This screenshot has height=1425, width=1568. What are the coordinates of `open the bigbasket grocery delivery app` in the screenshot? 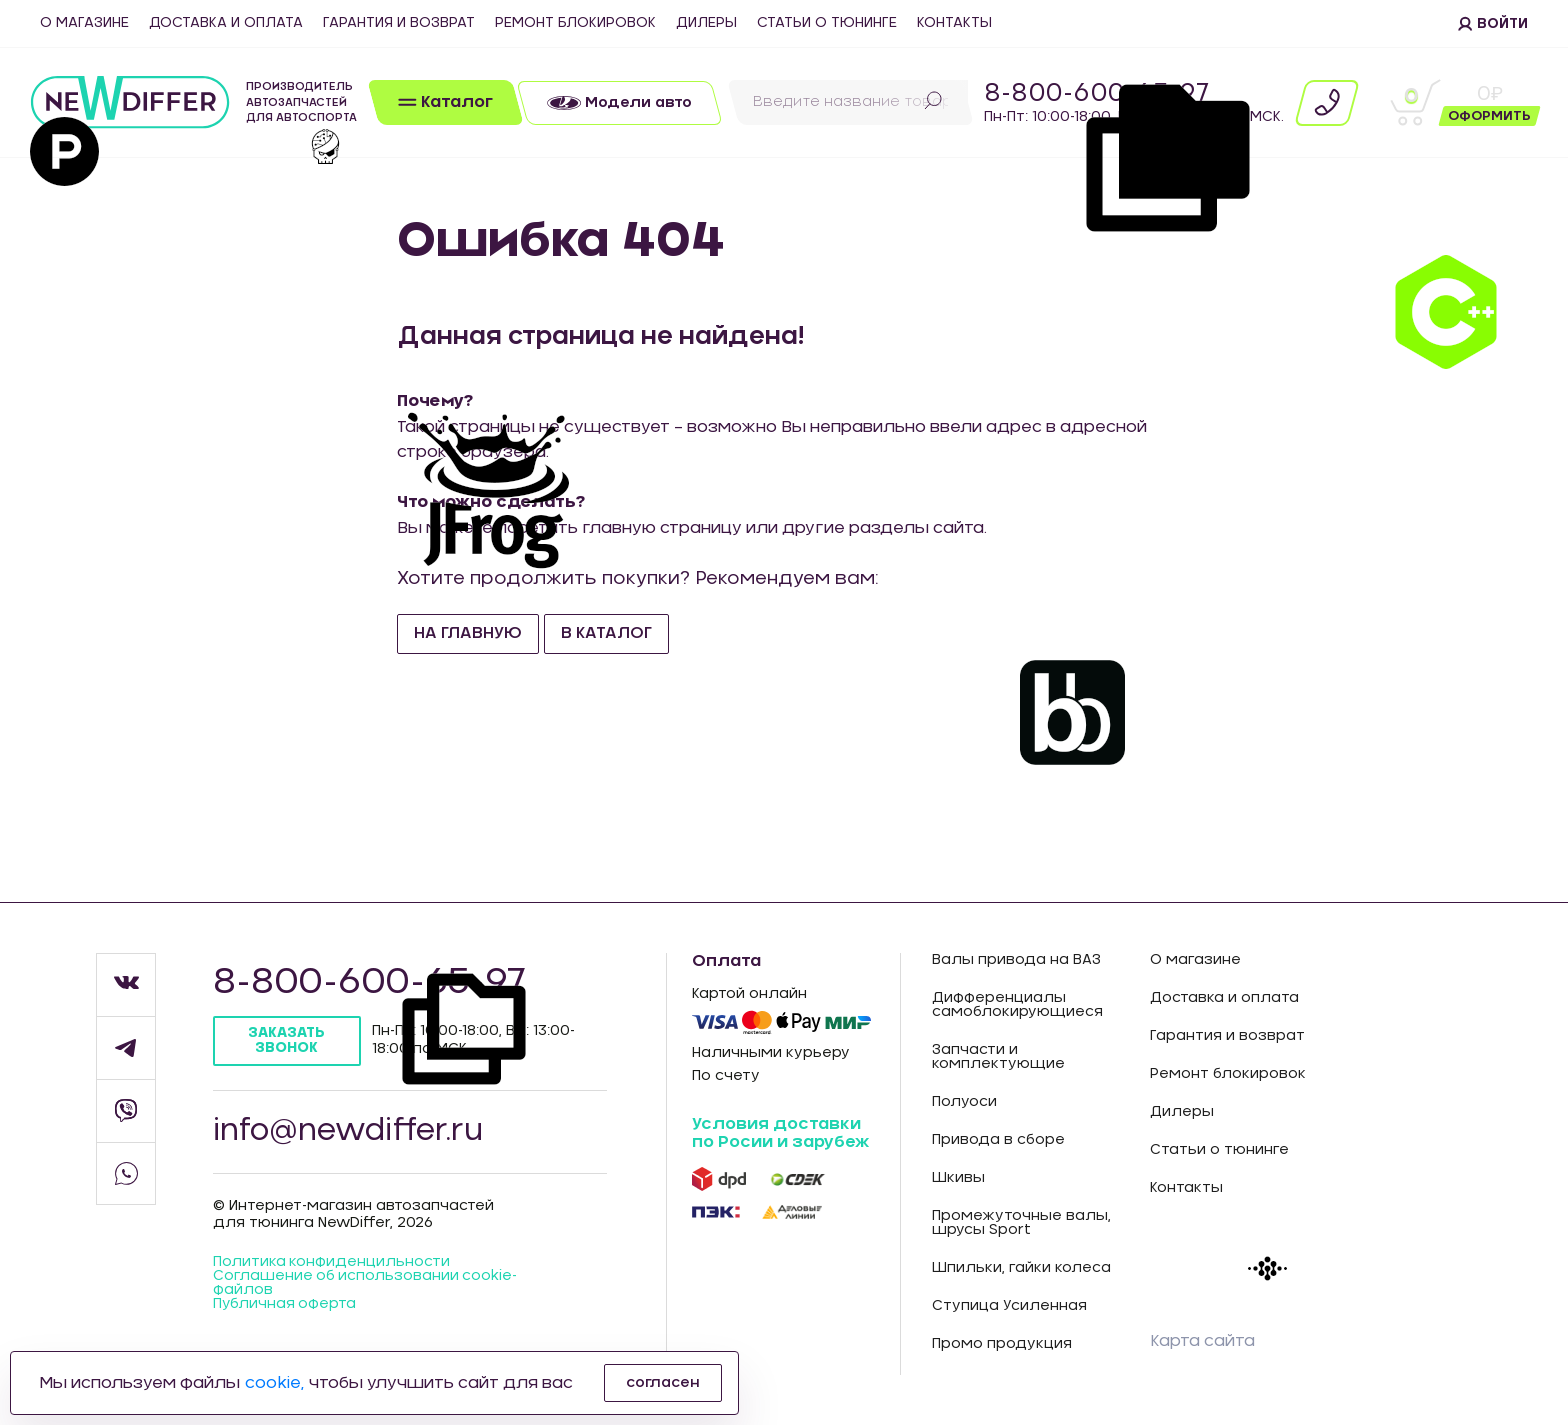 It's located at (1072, 712).